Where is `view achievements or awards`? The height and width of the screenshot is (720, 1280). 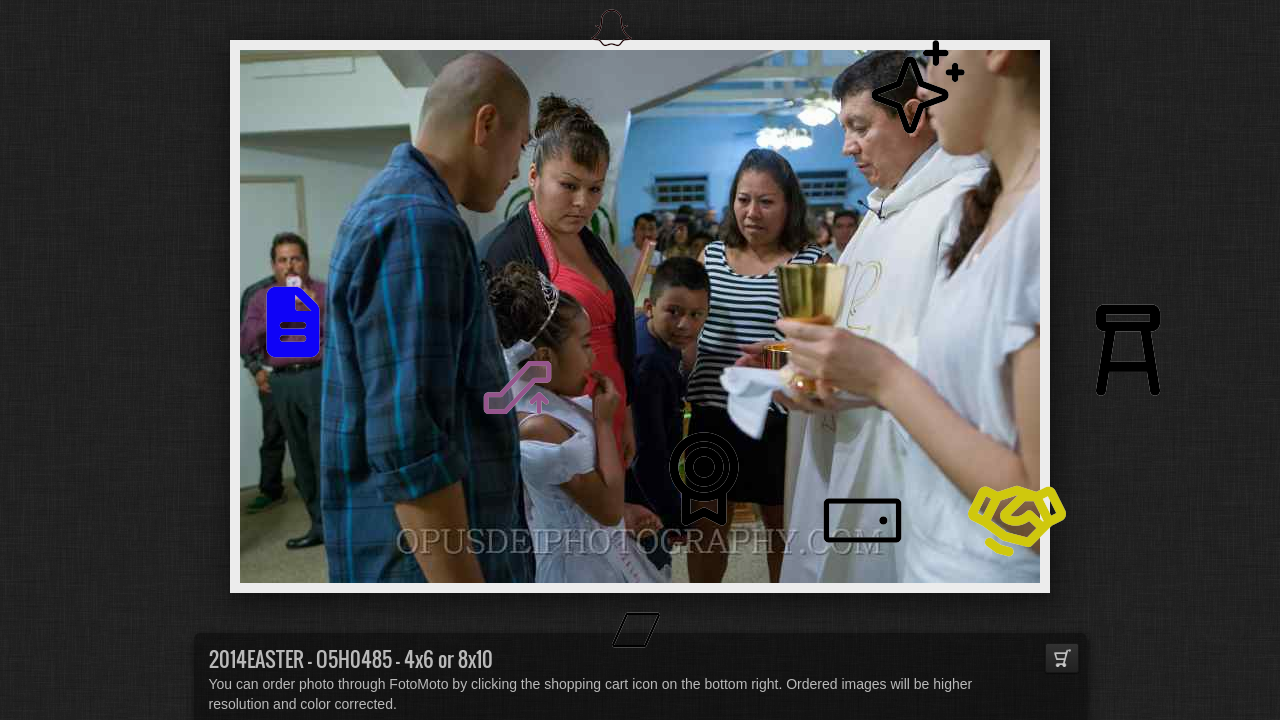 view achievements or awards is located at coordinates (704, 479).